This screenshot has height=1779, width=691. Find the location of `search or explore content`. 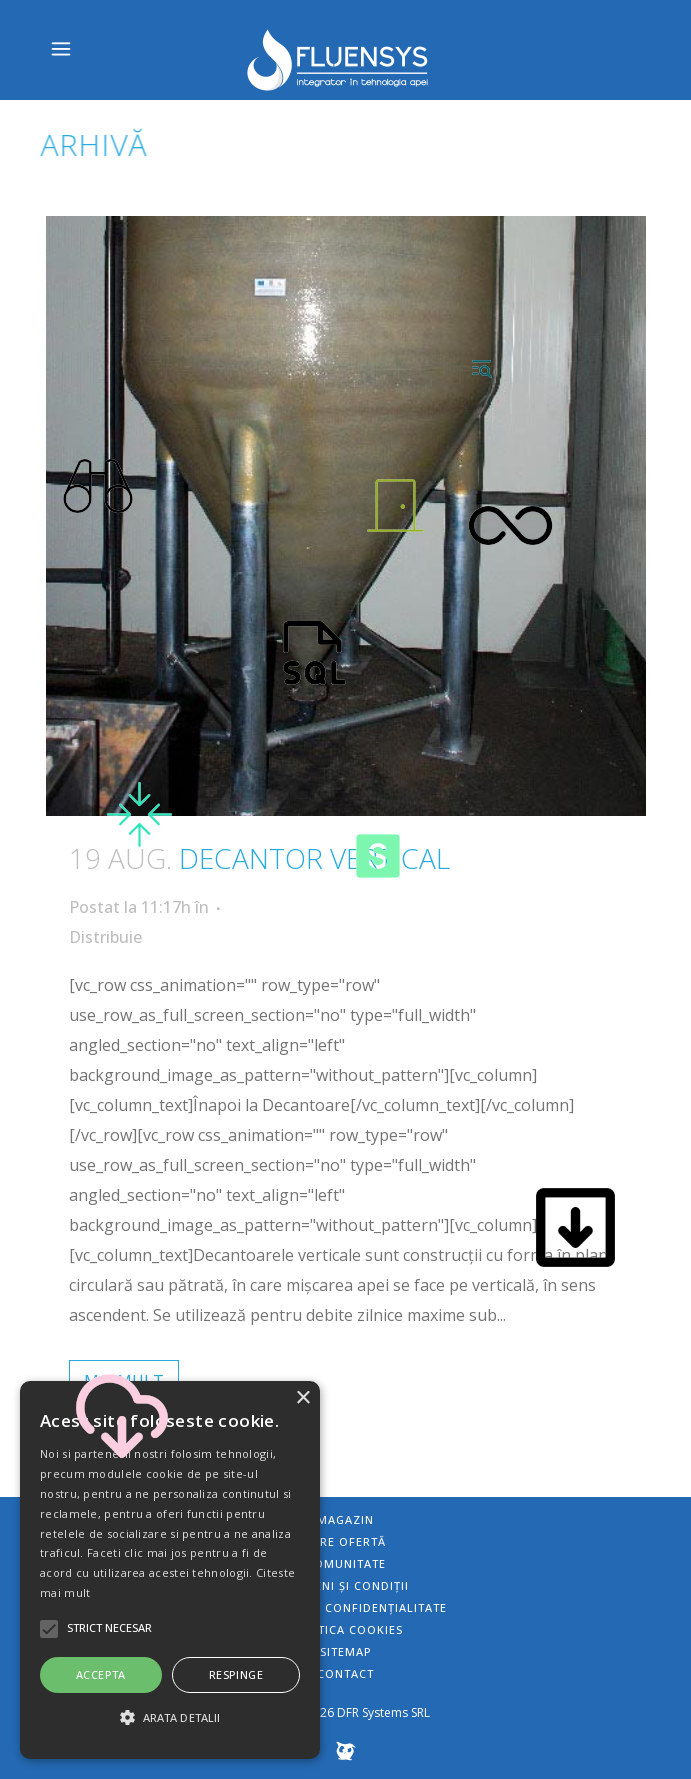

search or explore content is located at coordinates (98, 486).